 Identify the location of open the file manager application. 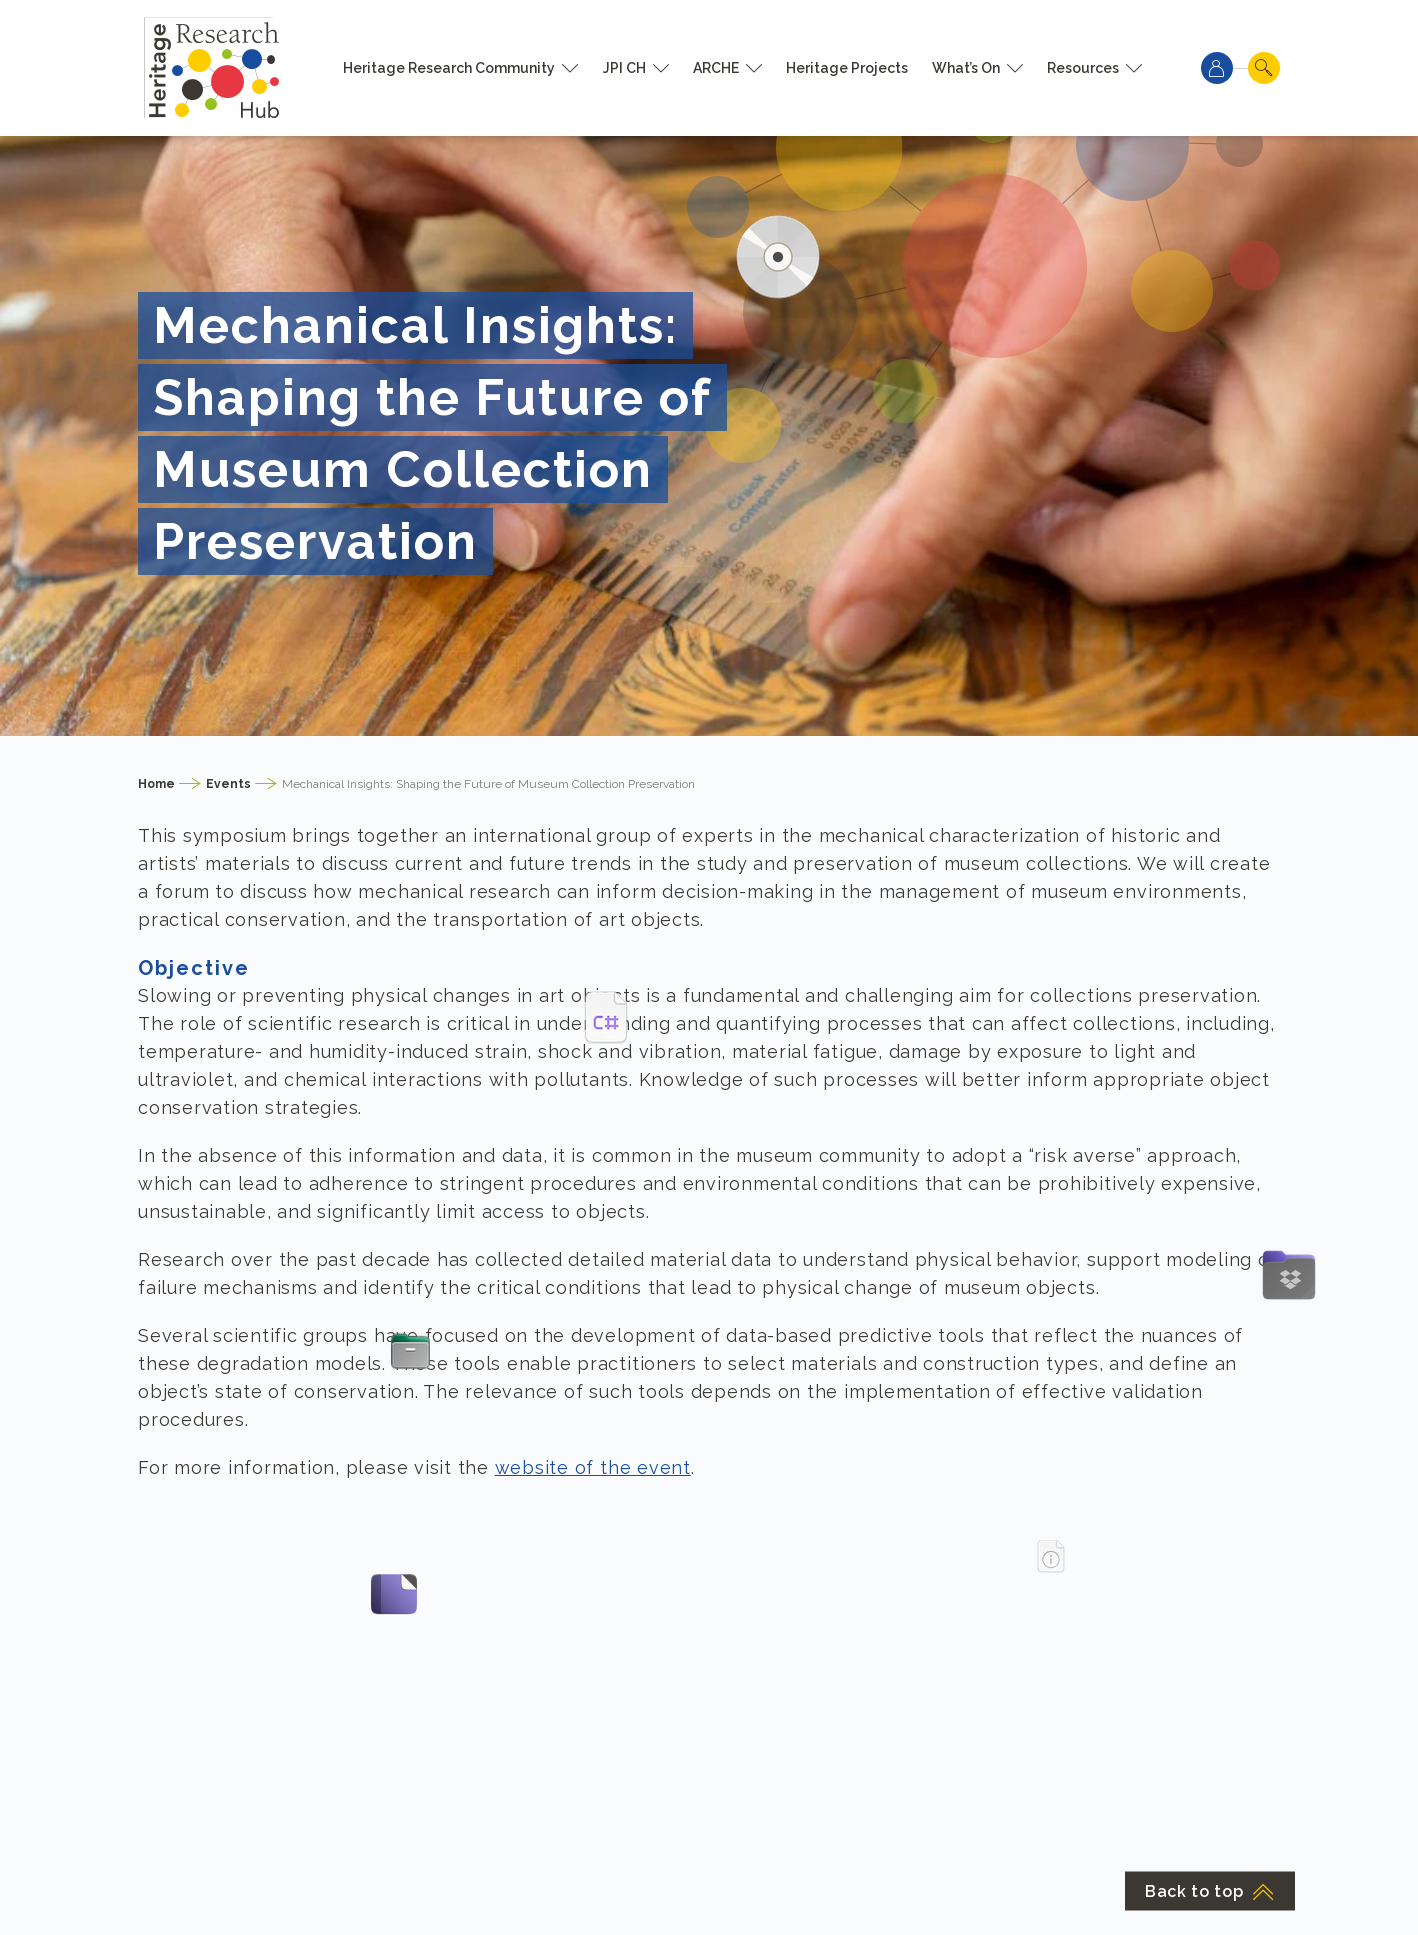
(410, 1350).